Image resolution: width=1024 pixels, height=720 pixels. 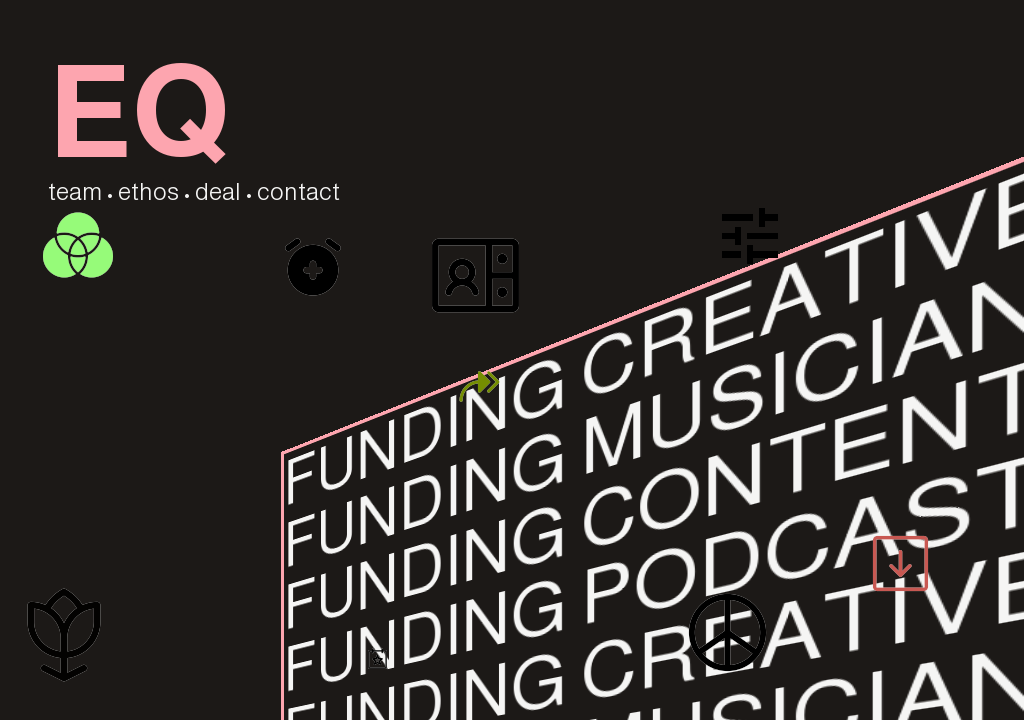 What do you see at coordinates (900, 563) in the screenshot?
I see `download file or content` at bounding box center [900, 563].